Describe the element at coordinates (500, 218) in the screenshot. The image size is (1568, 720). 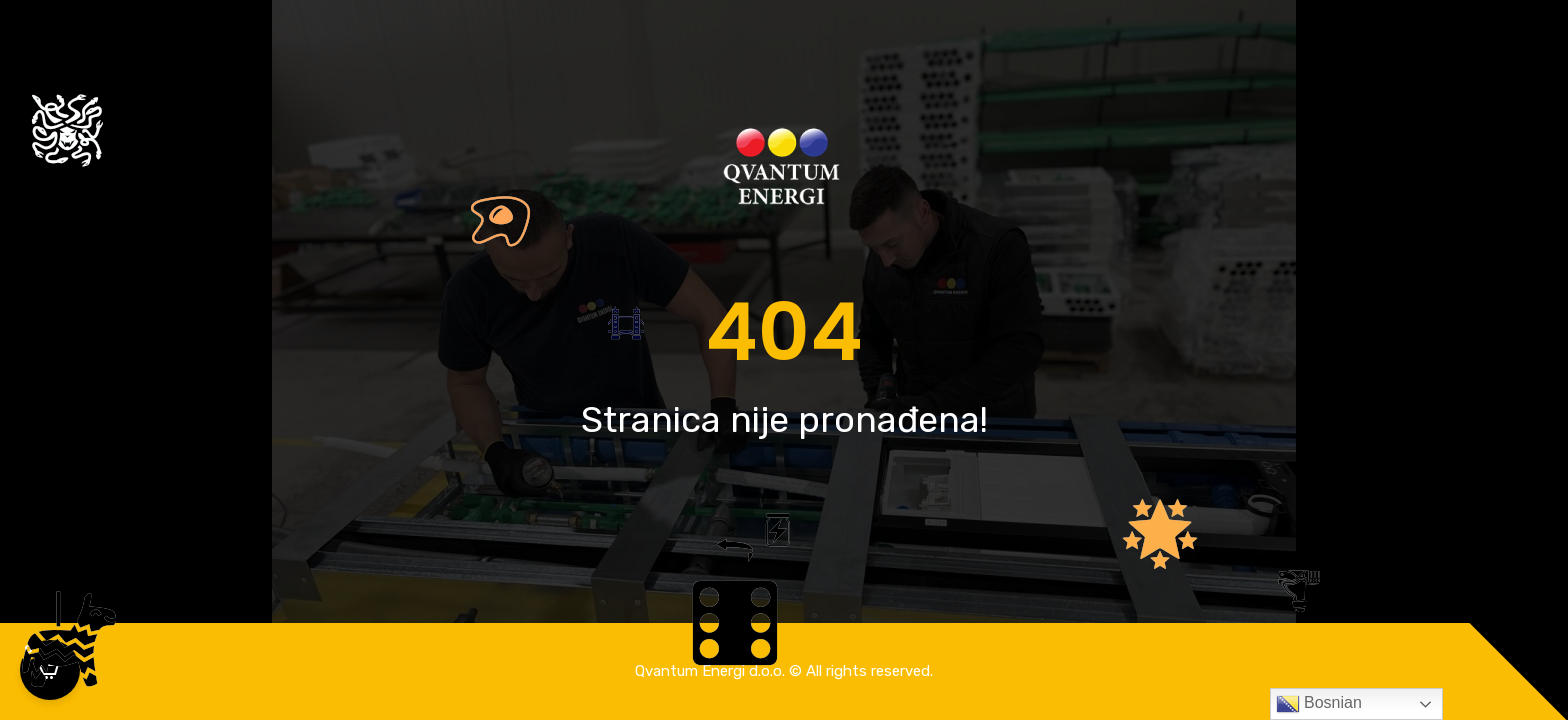
I see `ingredient icon for cooking or recipe apps` at that location.